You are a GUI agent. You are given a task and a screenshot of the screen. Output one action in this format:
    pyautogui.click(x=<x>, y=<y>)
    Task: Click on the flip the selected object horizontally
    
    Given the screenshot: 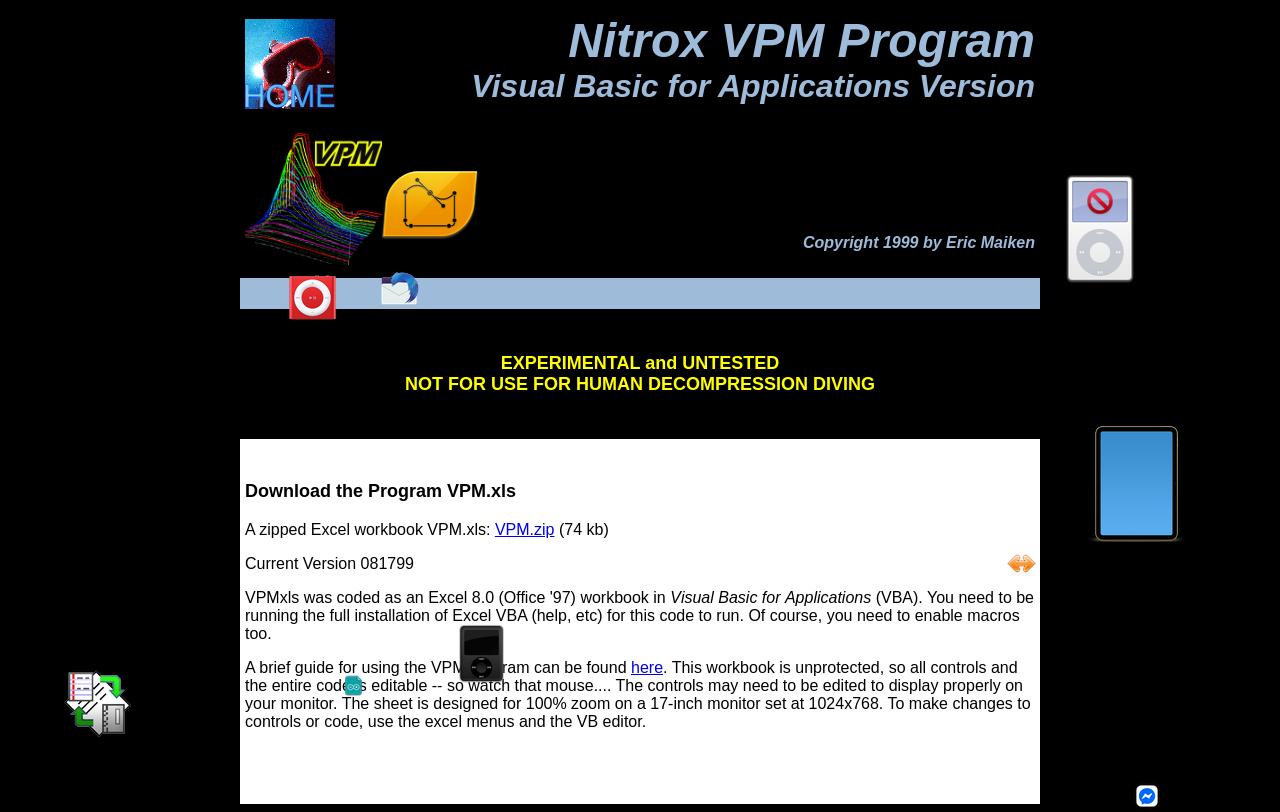 What is the action you would take?
    pyautogui.click(x=1021, y=562)
    